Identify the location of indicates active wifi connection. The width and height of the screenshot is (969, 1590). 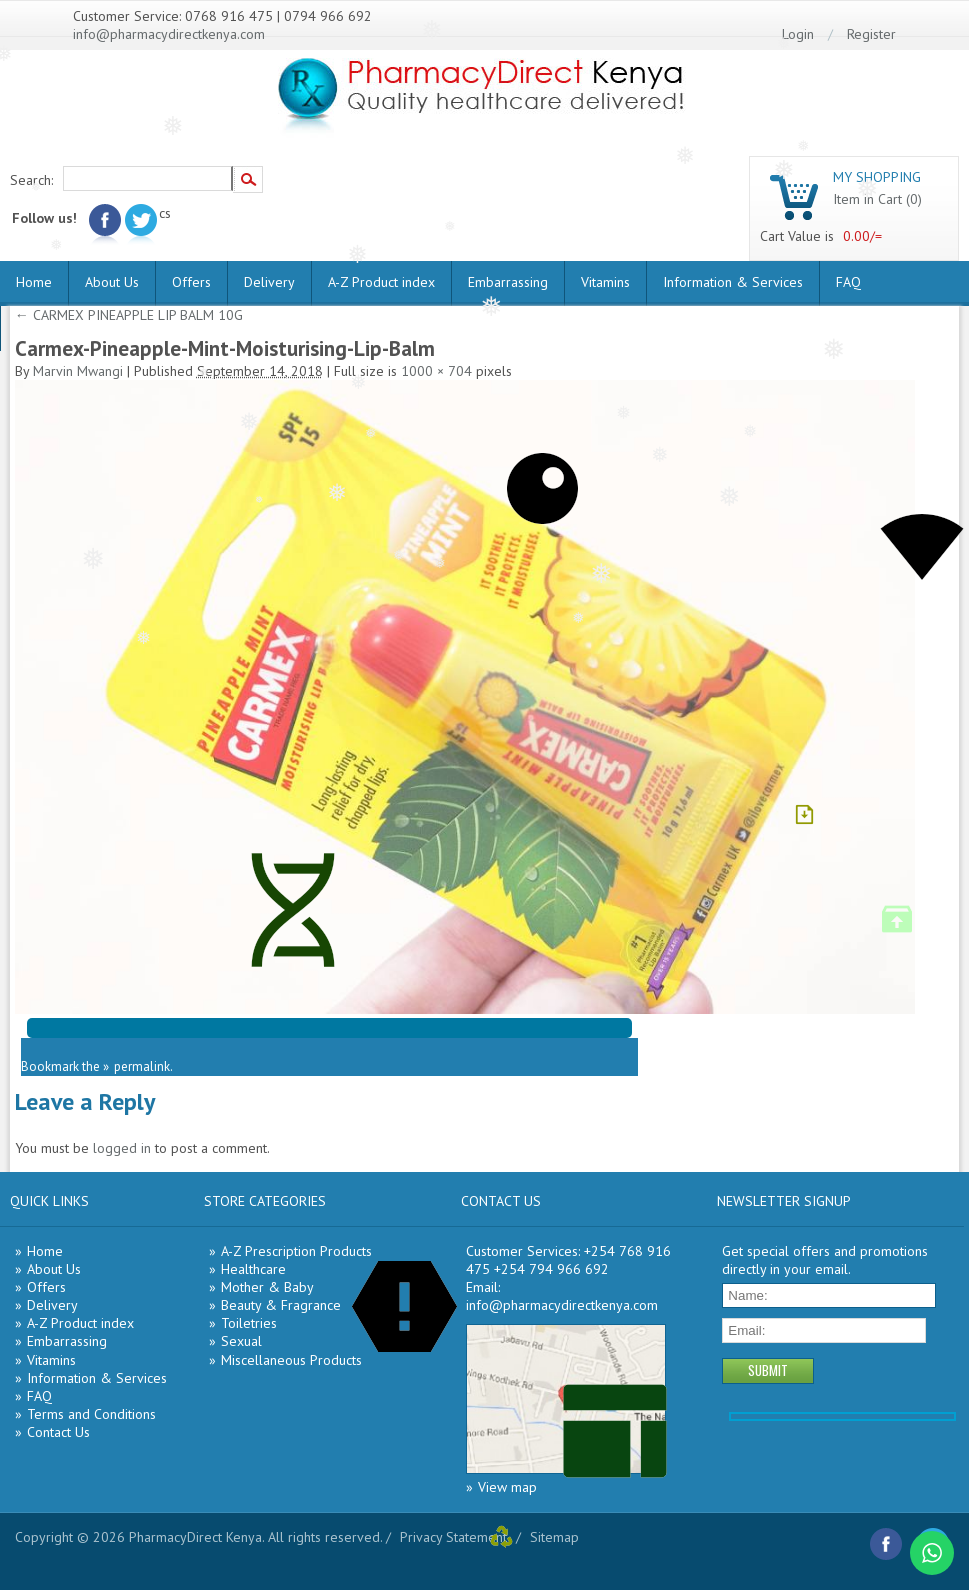
(922, 547).